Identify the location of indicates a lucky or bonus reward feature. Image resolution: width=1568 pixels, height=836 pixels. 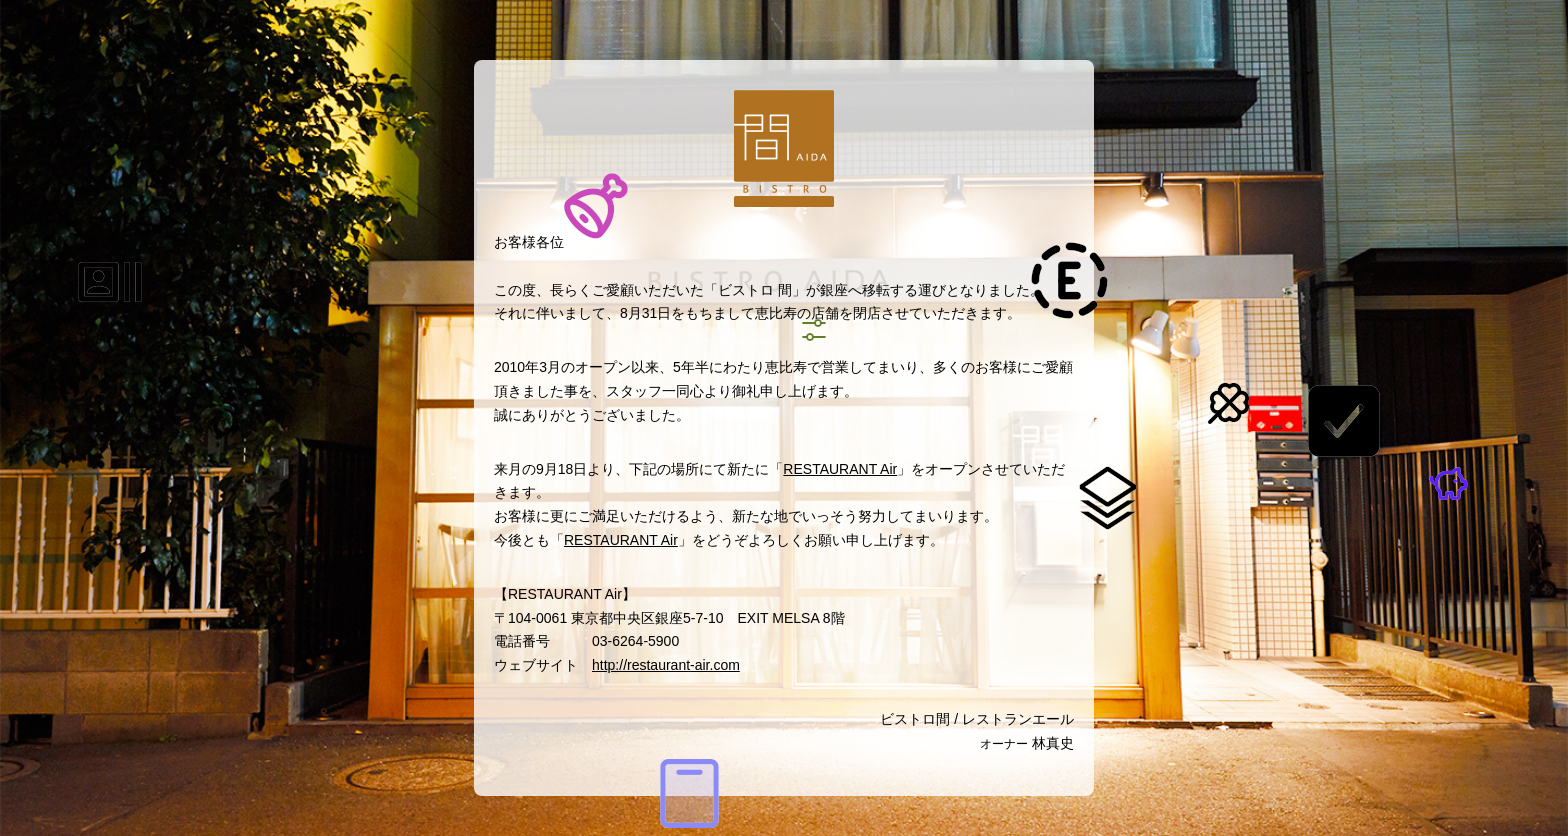
(1229, 402).